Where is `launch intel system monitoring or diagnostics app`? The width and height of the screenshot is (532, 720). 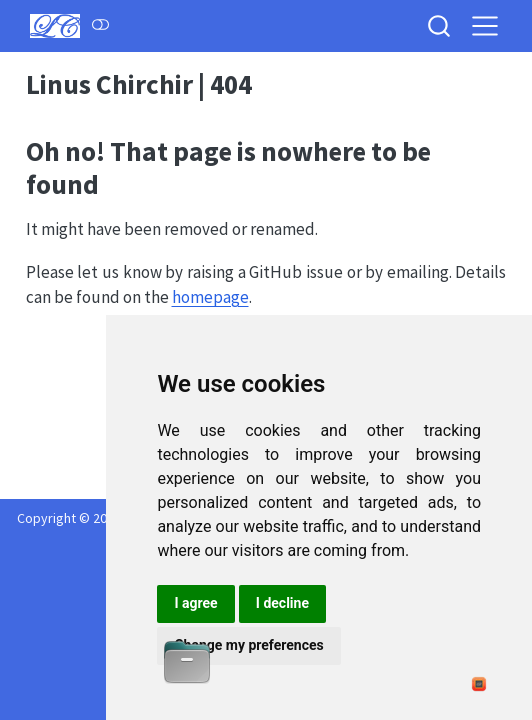
launch intel system monitoring or diagnostics app is located at coordinates (479, 684).